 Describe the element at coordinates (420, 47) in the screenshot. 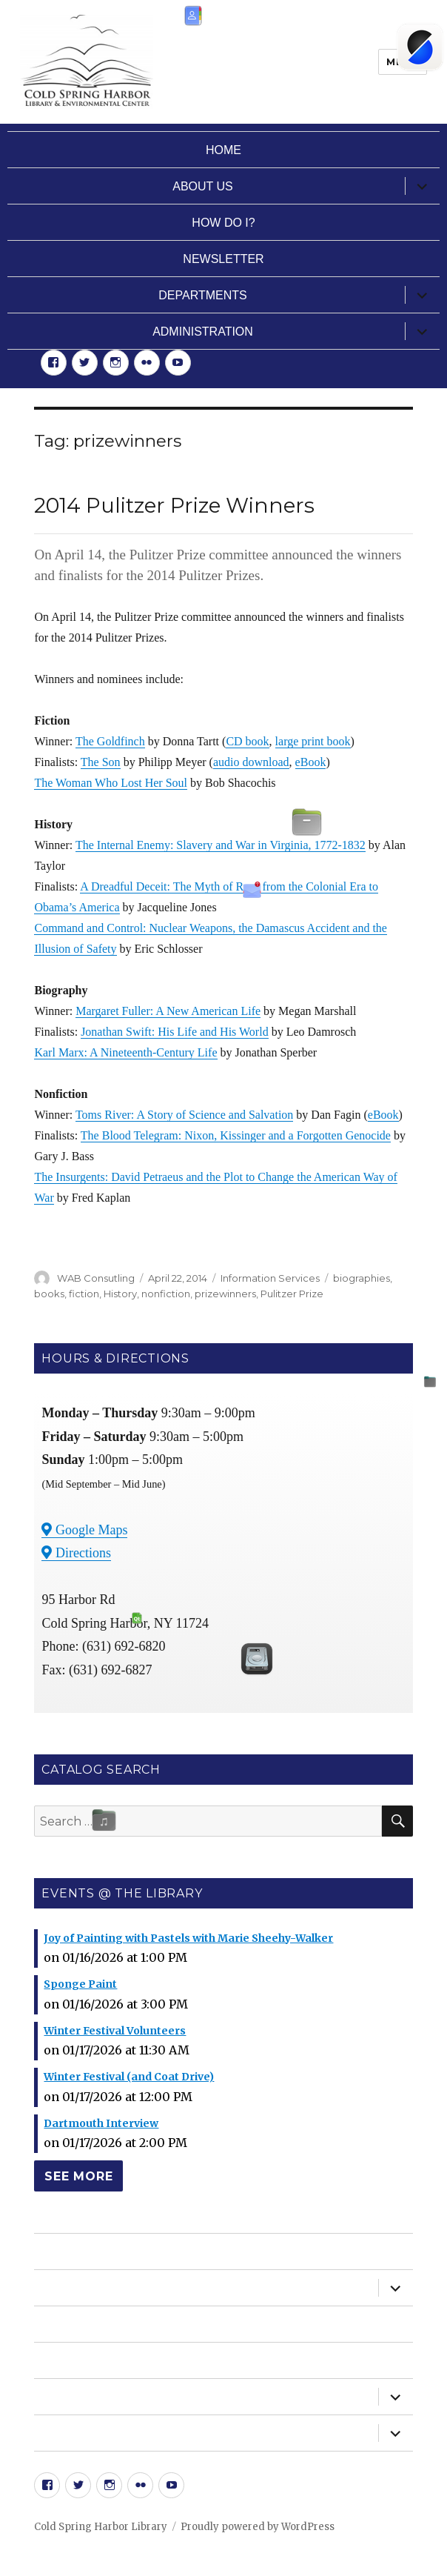

I see `open SuperSlicer 3D printing slicer application` at that location.